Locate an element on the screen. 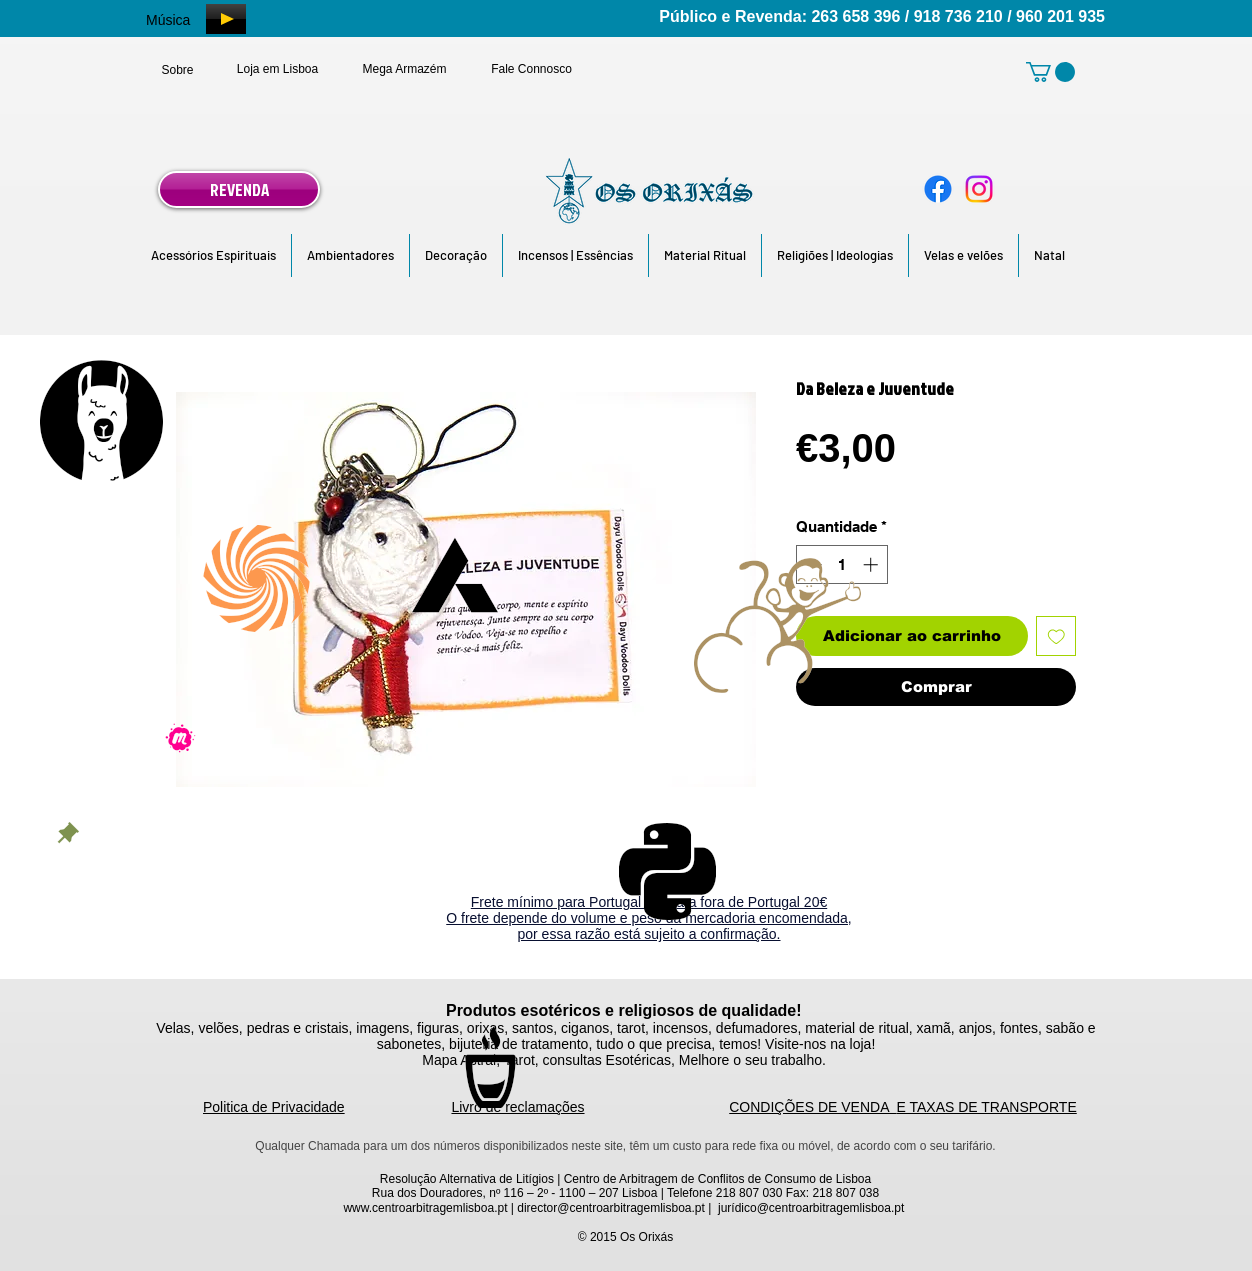 Image resolution: width=1252 pixels, height=1271 pixels. open the Meetup app is located at coordinates (180, 738).